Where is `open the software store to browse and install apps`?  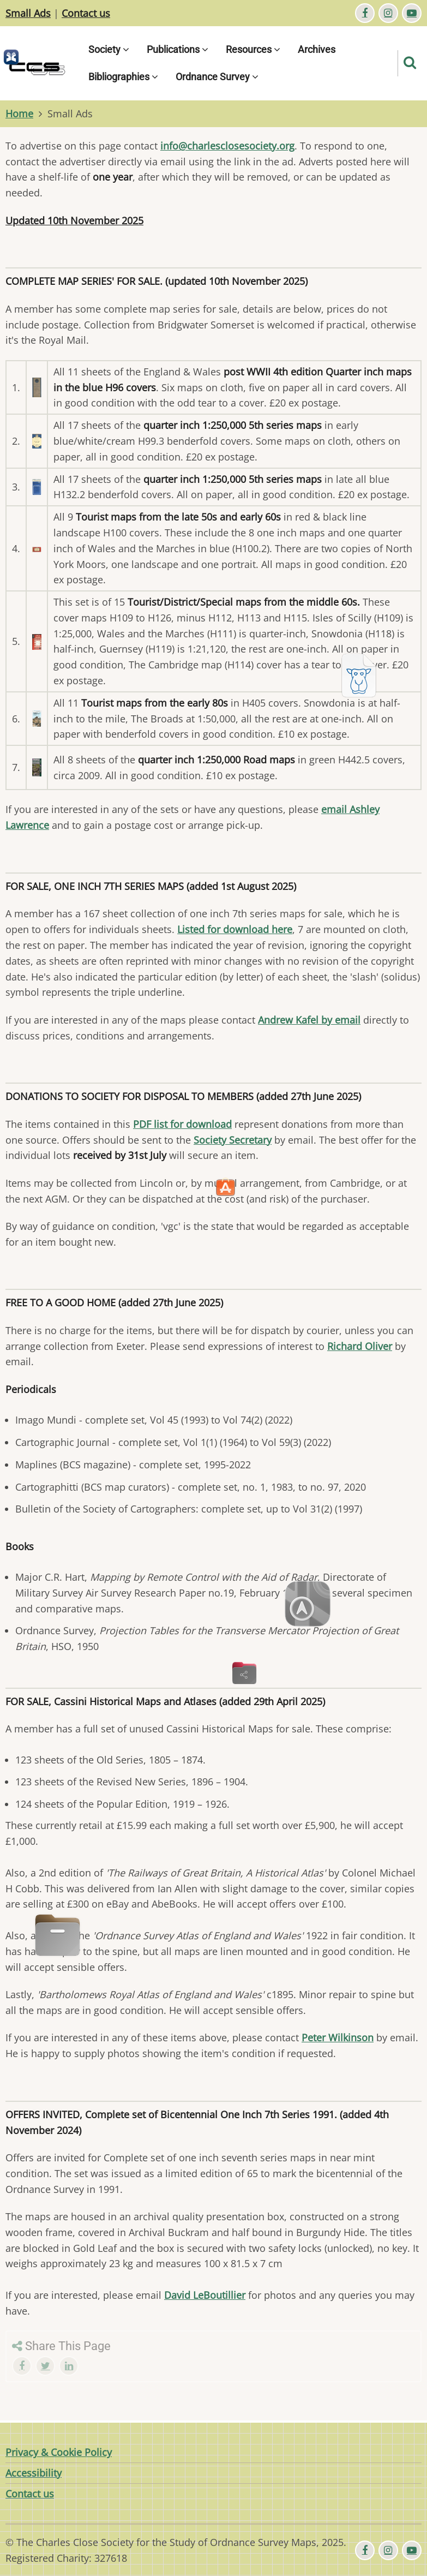 open the software store to browse and install apps is located at coordinates (225, 1187).